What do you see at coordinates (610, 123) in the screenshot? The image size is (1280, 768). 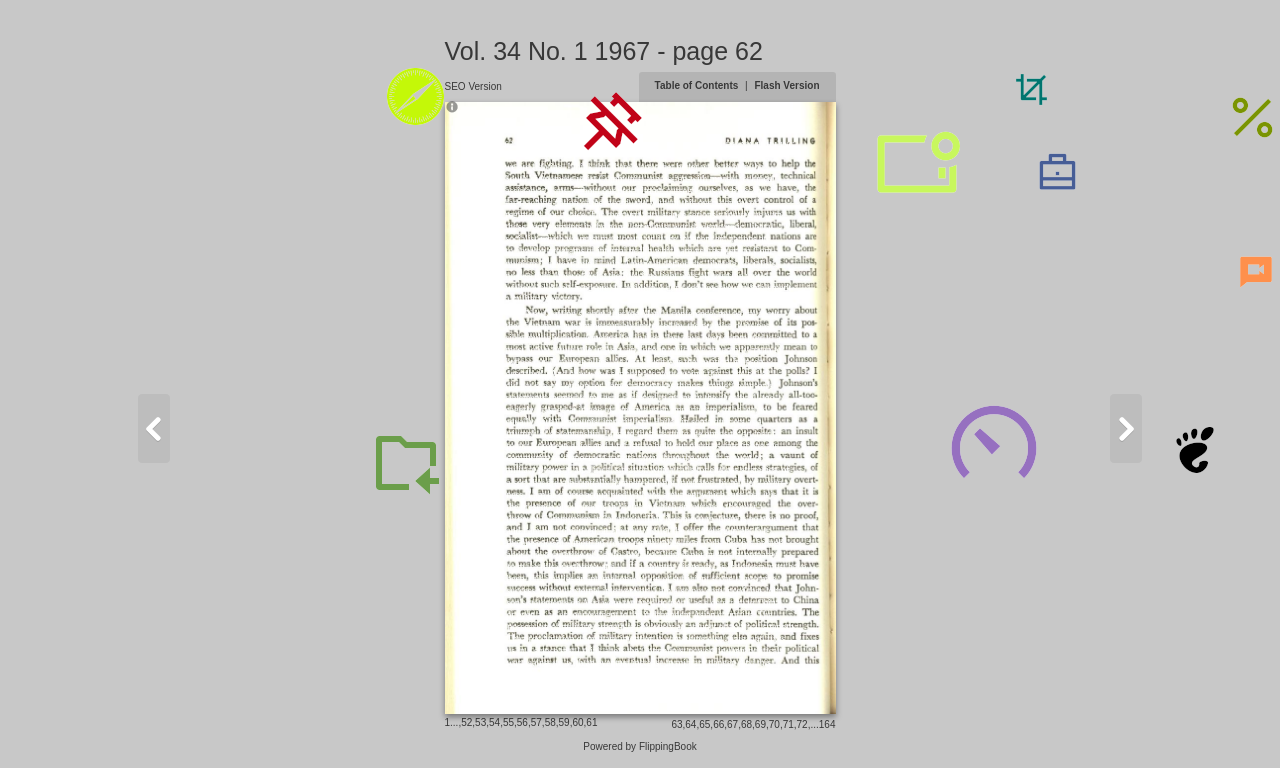 I see `unpin a saved location` at bounding box center [610, 123].